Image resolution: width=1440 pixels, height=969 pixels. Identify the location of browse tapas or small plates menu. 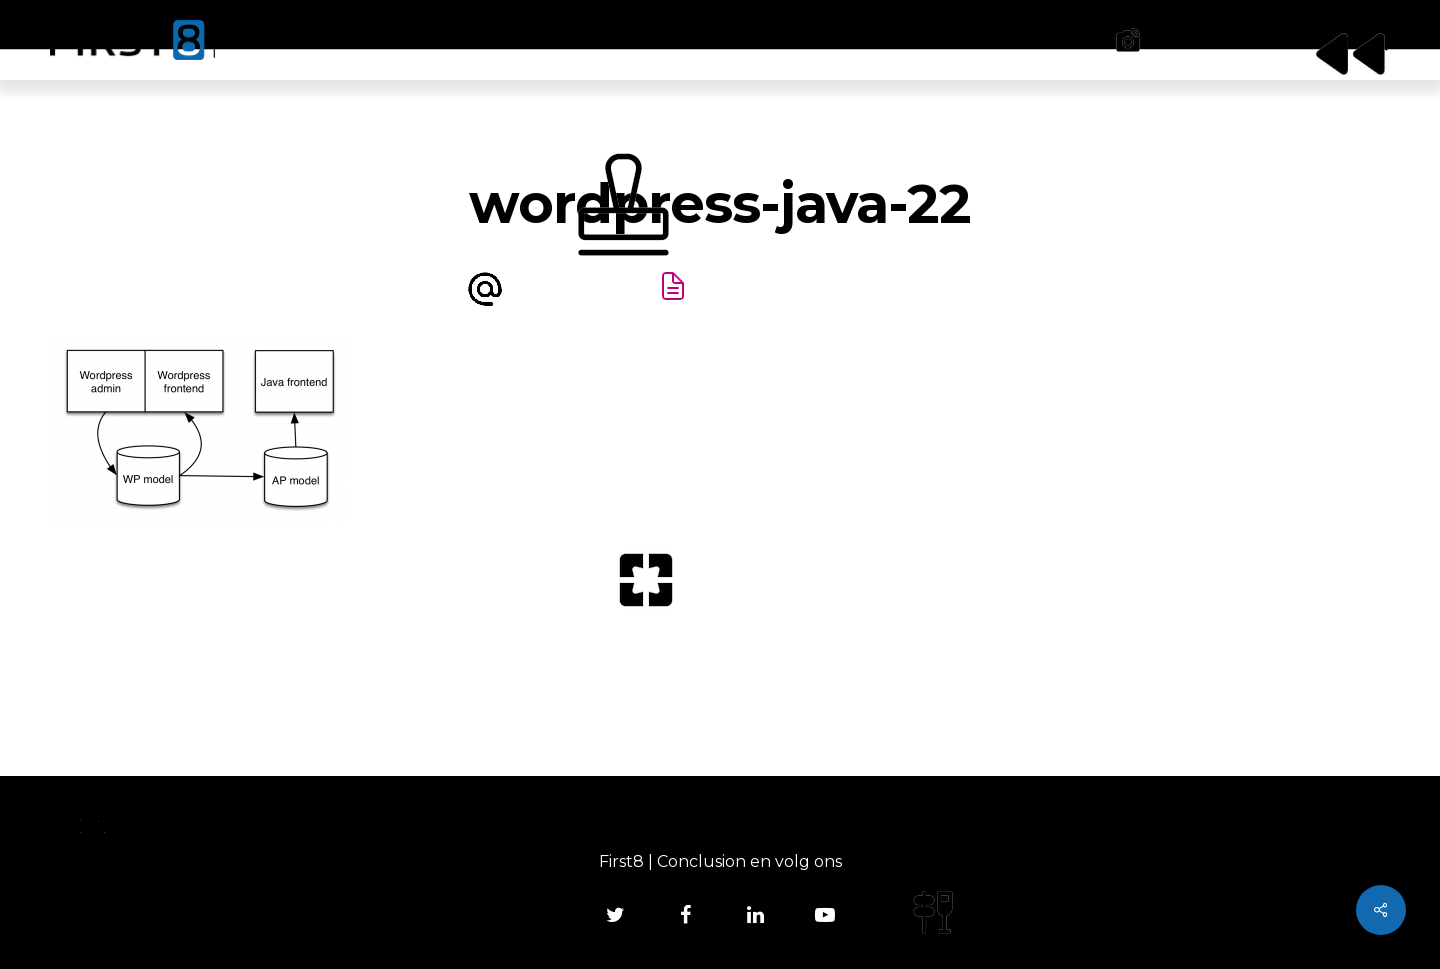
(933, 912).